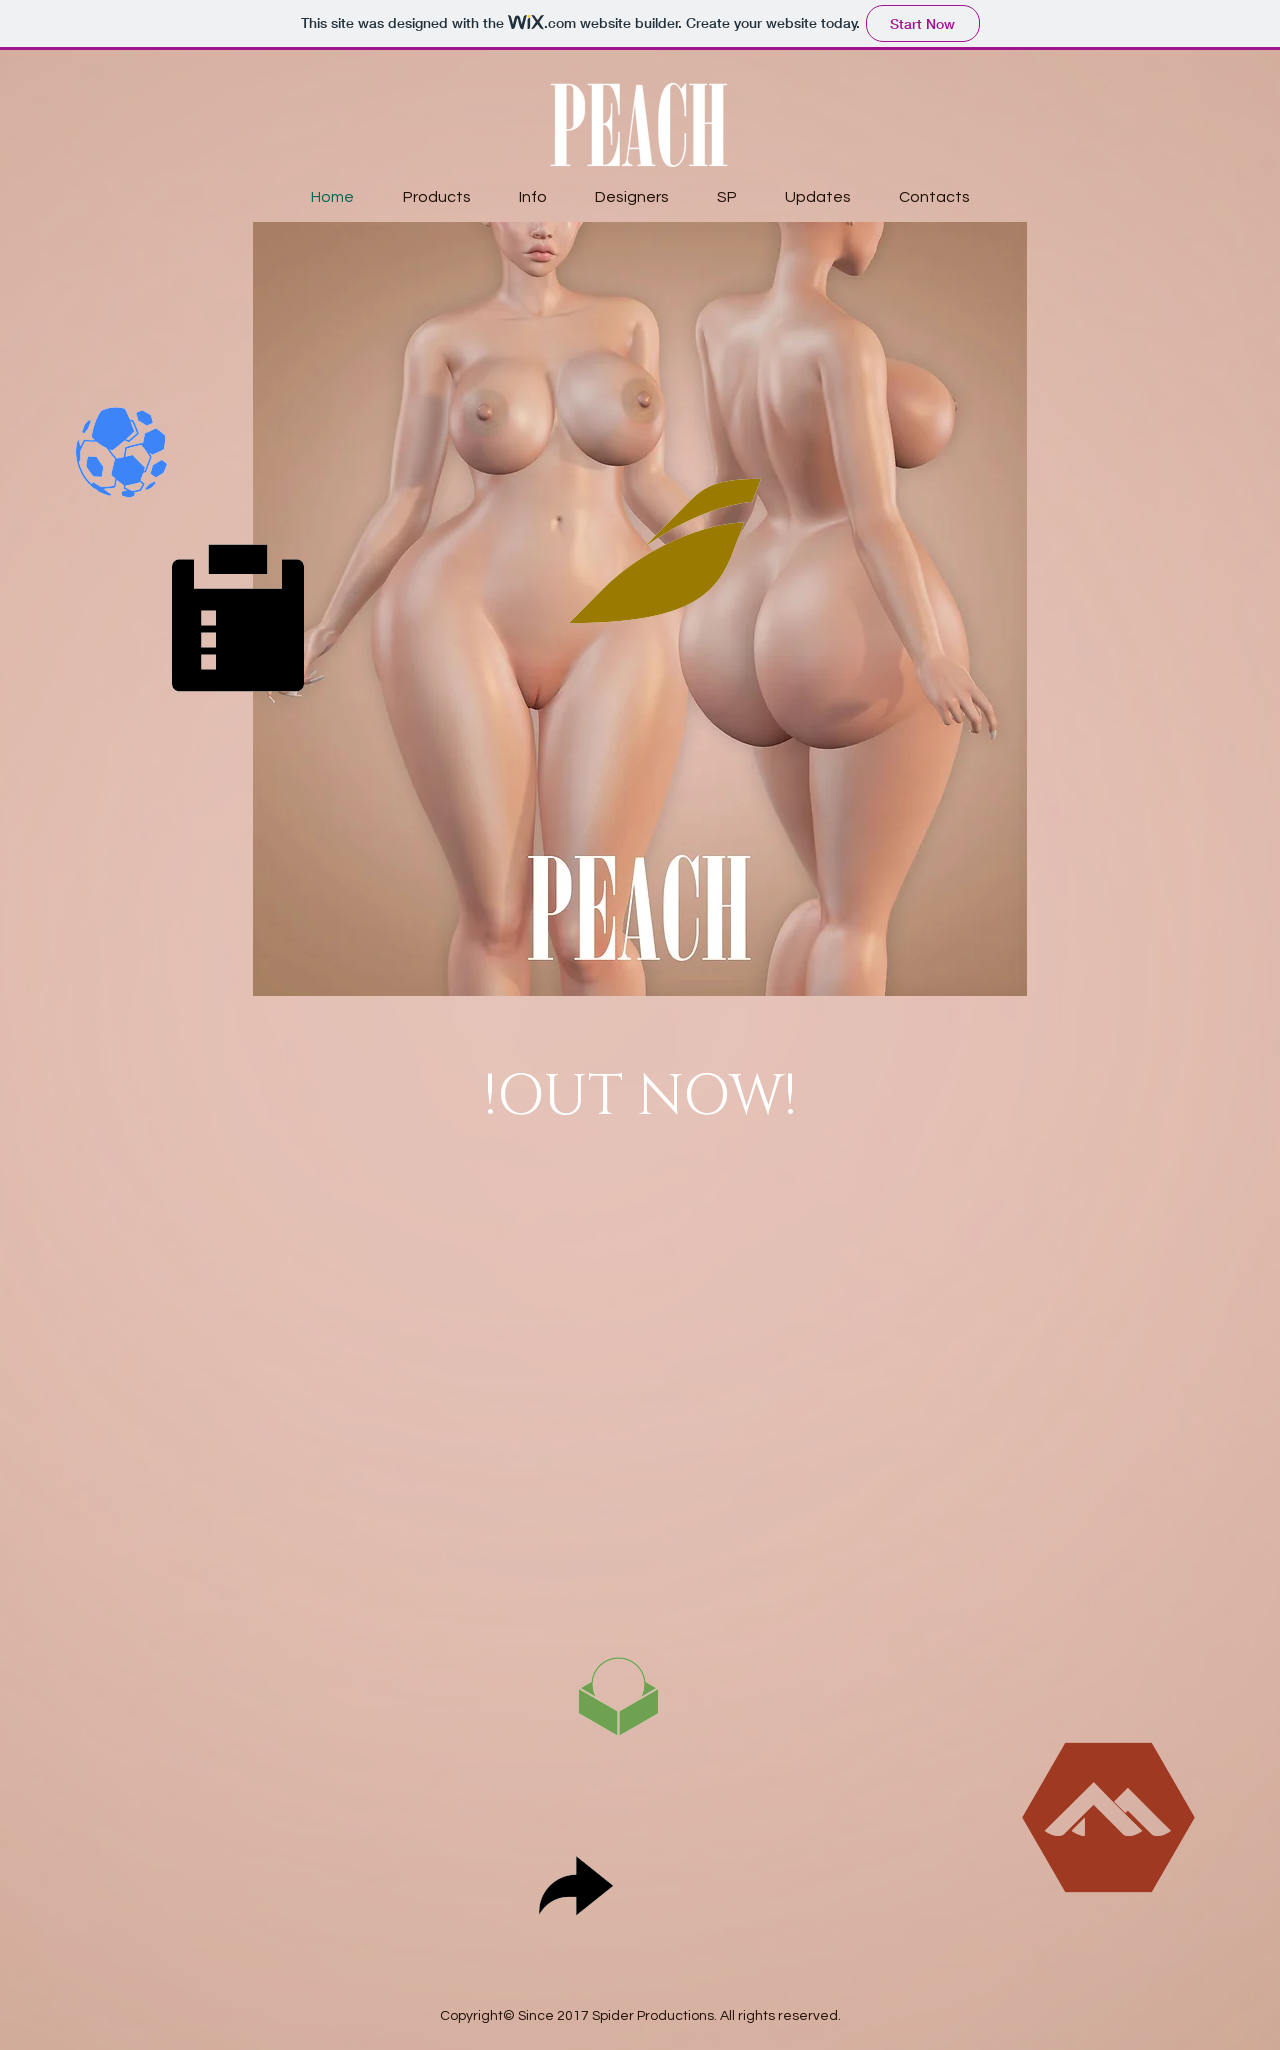 This screenshot has width=1280, height=2050. What do you see at coordinates (121, 452) in the screenshot?
I see `view Indian Super League football content` at bounding box center [121, 452].